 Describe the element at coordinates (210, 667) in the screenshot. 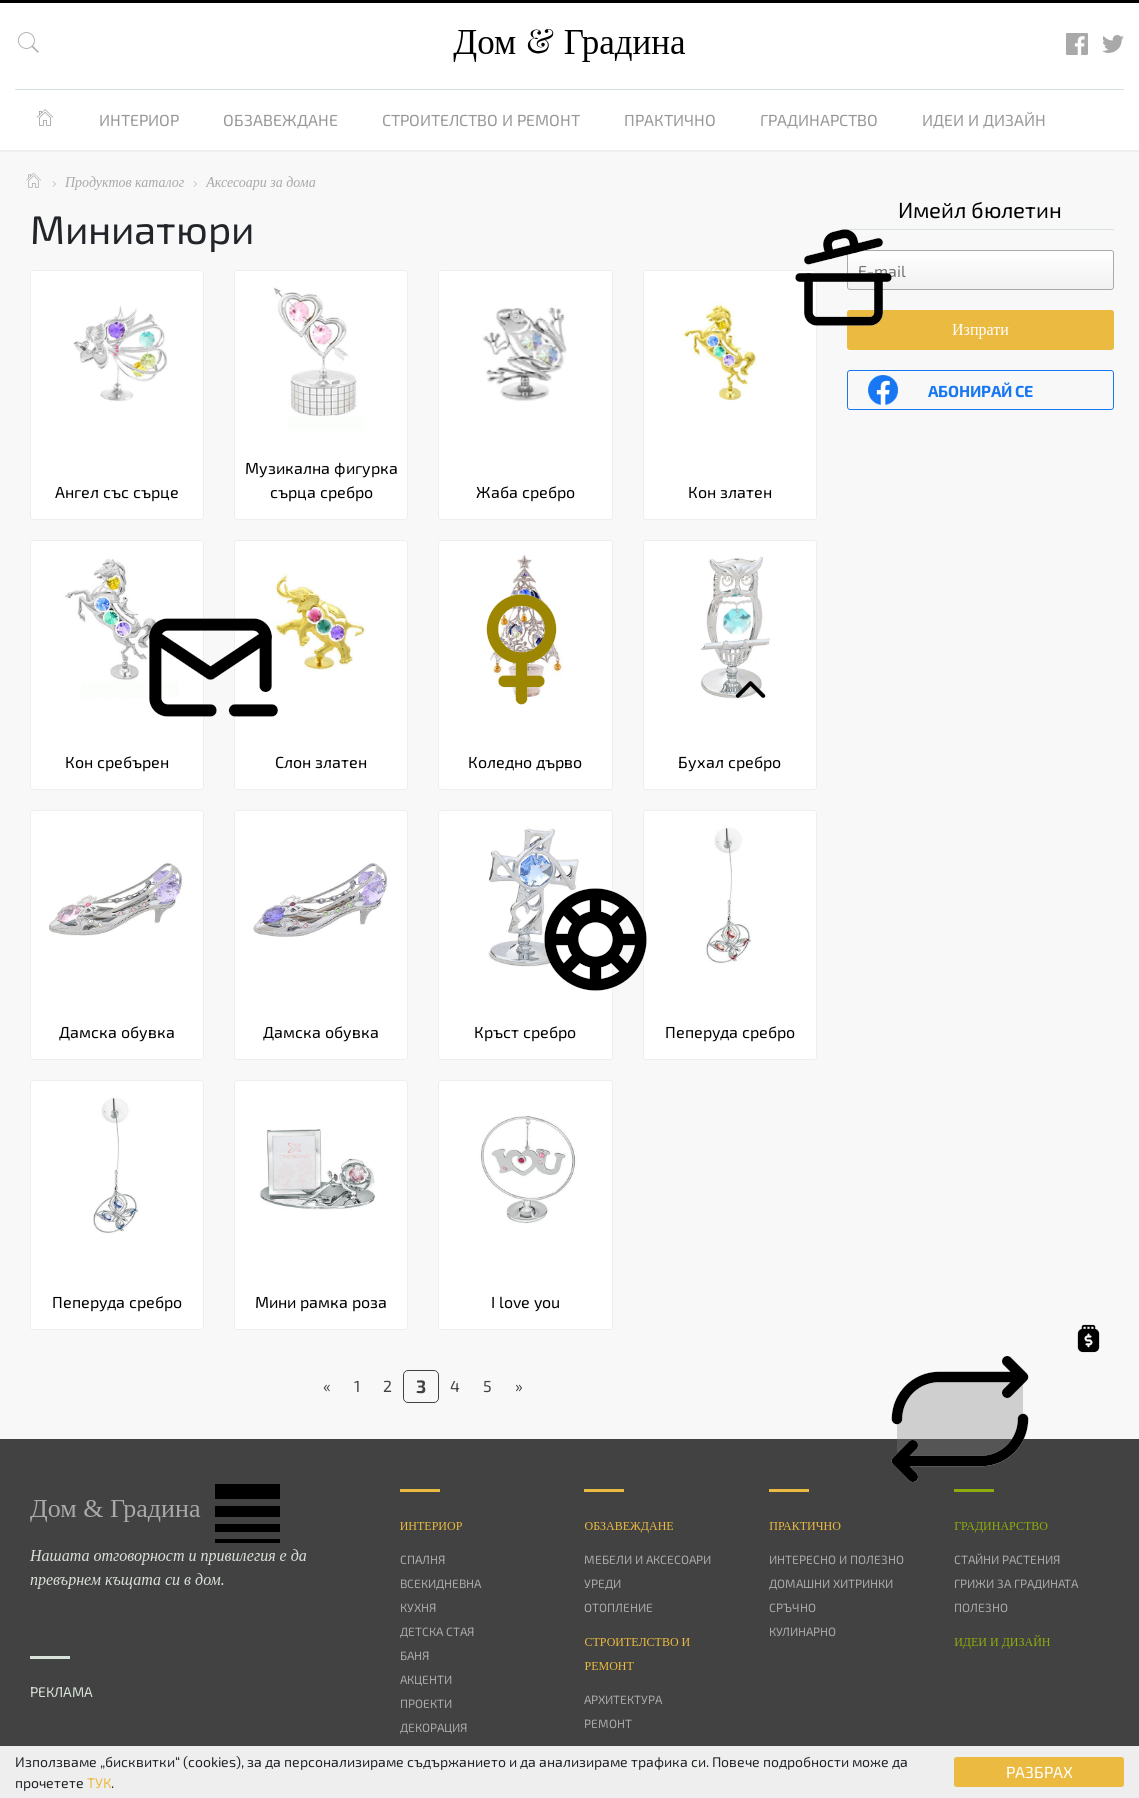

I see `remove an email from your inbox` at that location.